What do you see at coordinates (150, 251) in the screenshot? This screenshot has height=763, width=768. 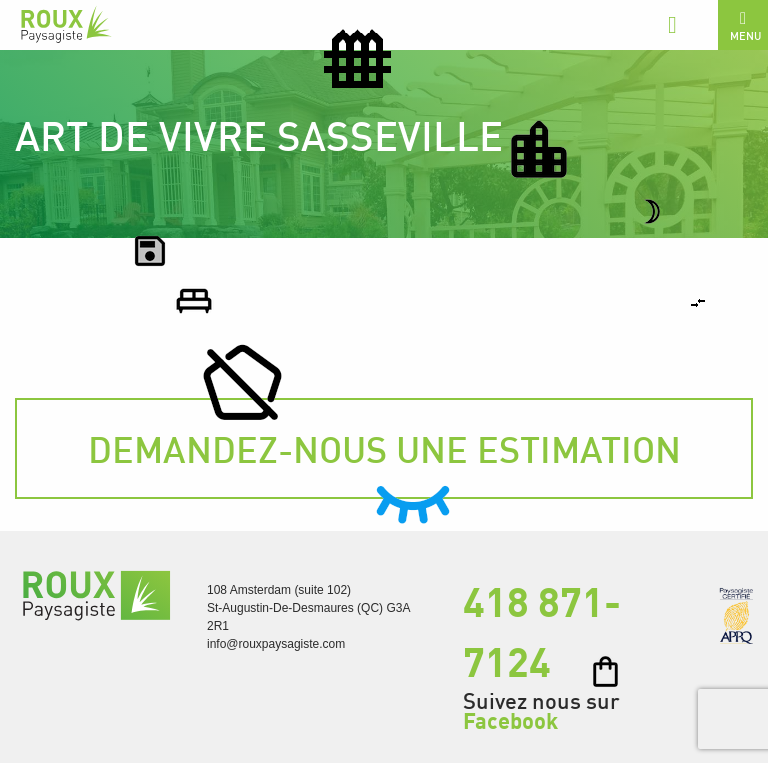 I see `save current file or document` at bounding box center [150, 251].